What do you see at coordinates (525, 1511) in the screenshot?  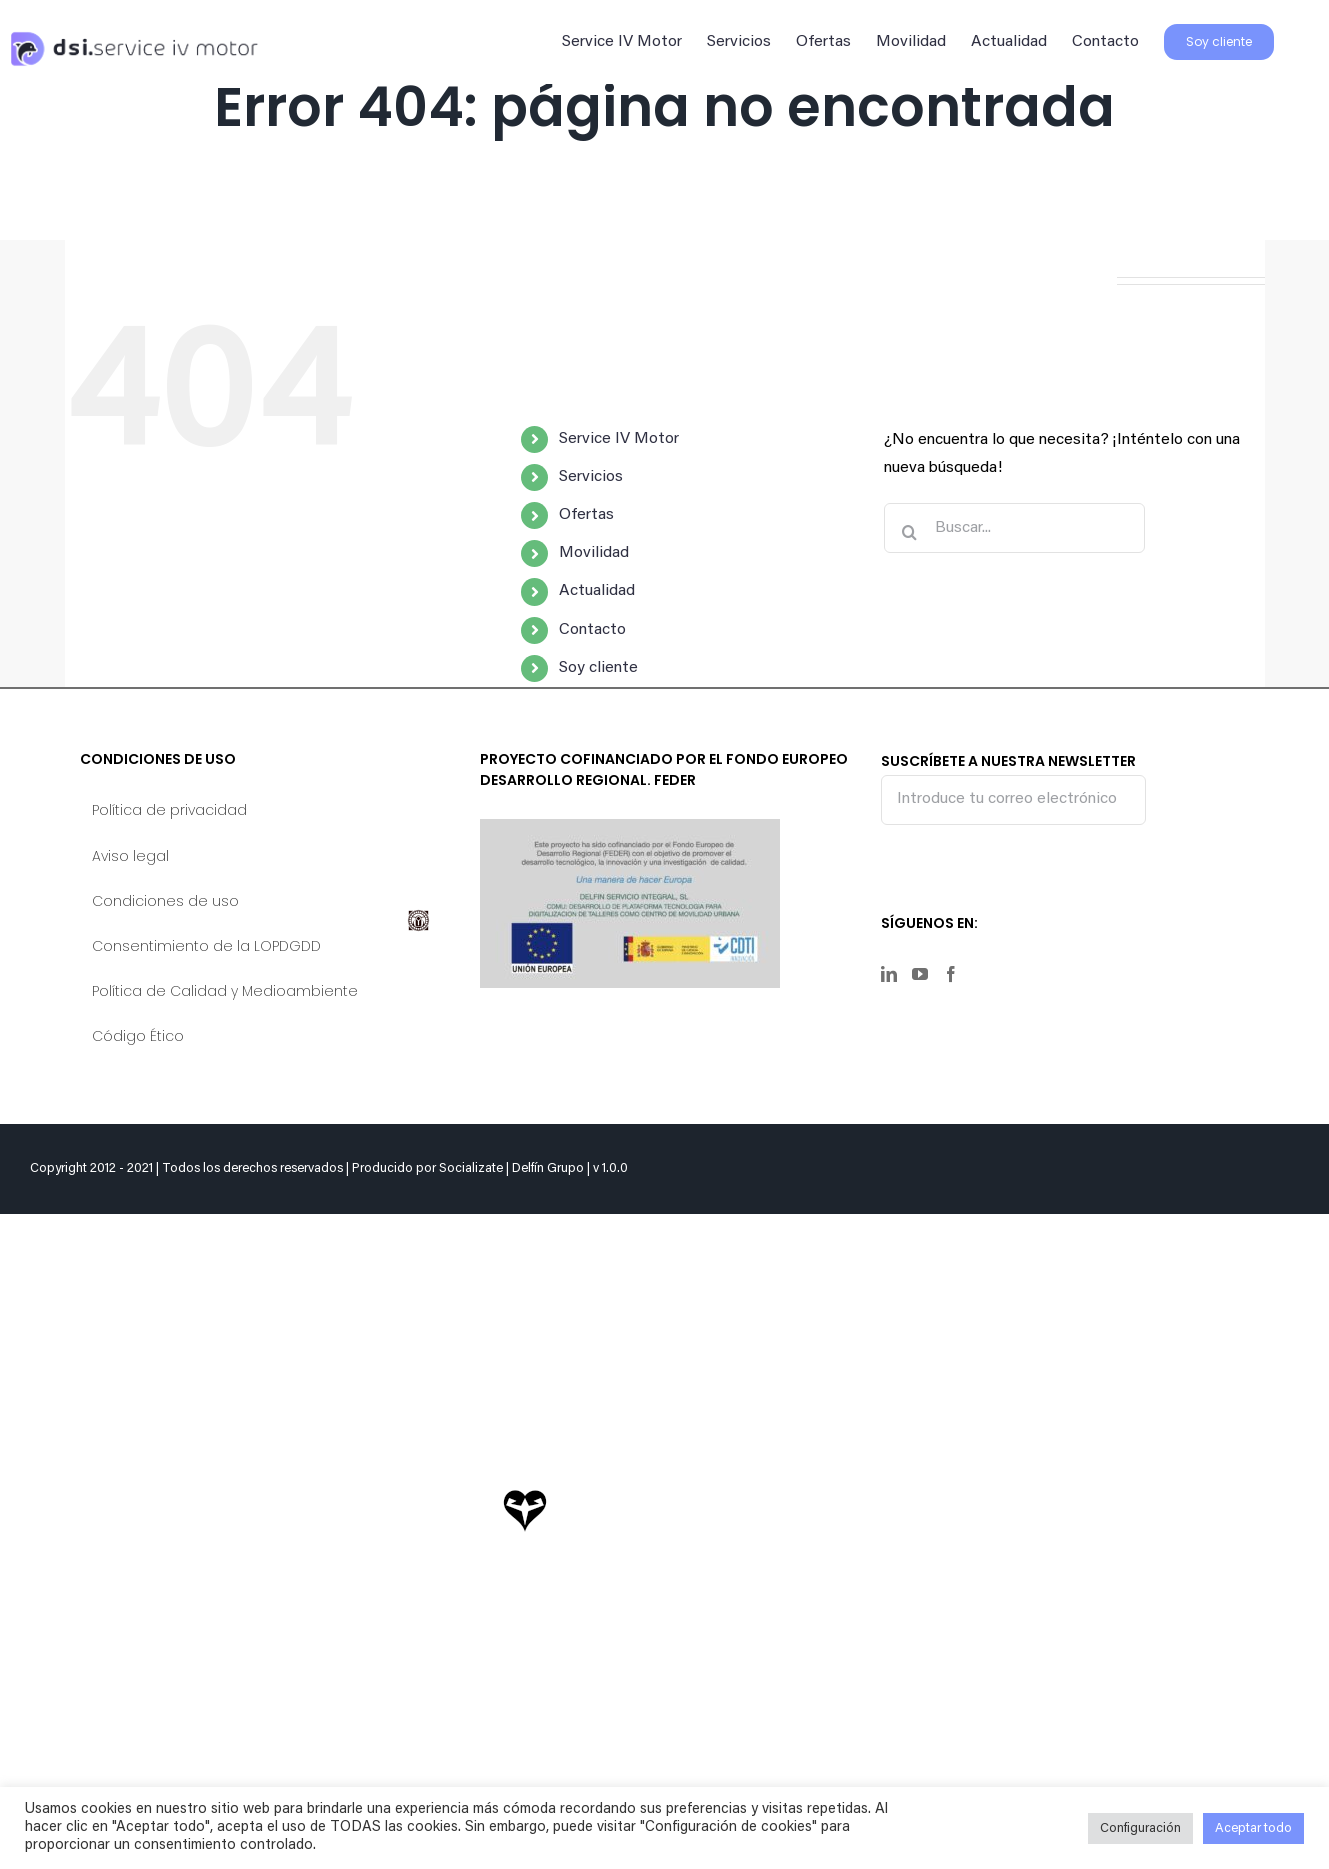 I see `centaur or mythical creature health indicator` at bounding box center [525, 1511].